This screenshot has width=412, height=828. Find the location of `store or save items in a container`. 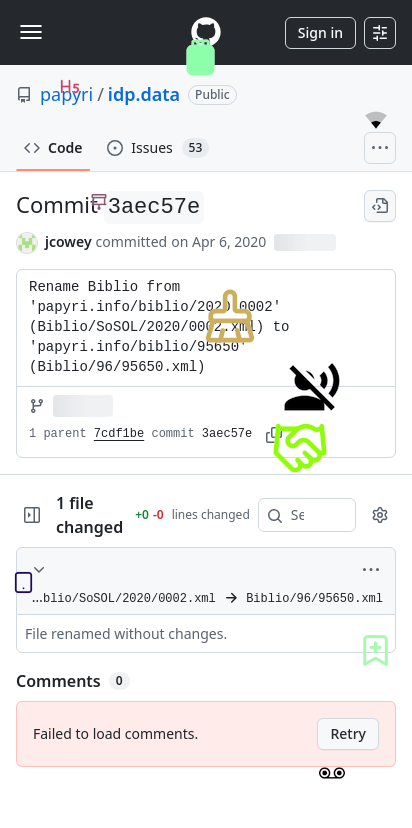

store or save items in a container is located at coordinates (200, 57).